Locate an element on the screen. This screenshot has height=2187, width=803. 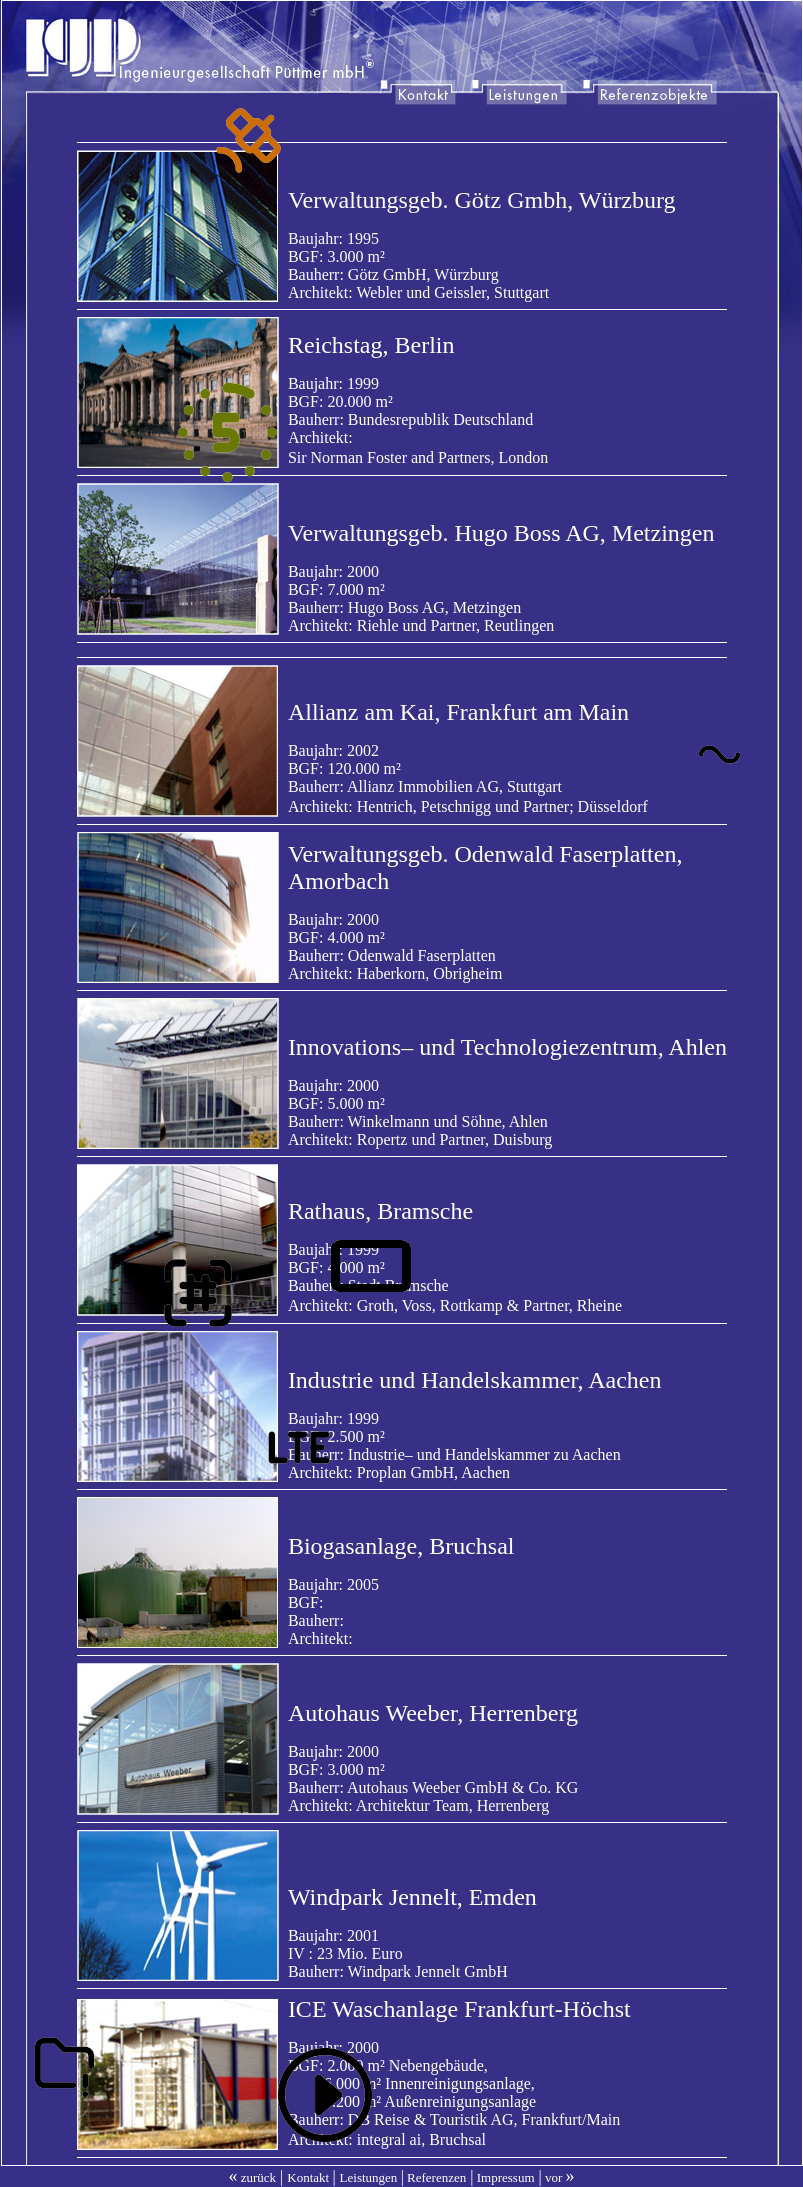
crop image to 16:9 aspect ratio is located at coordinates (371, 1266).